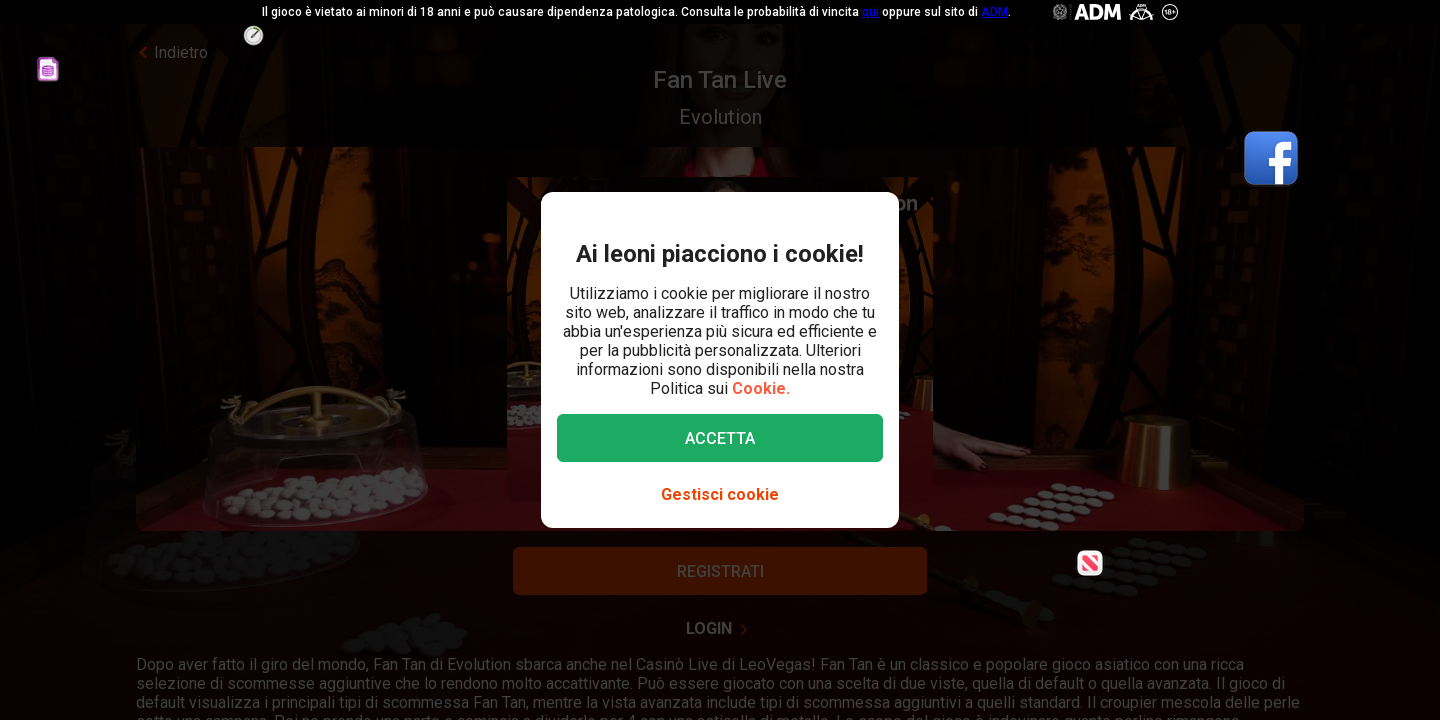 This screenshot has width=1440, height=720. Describe the element at coordinates (1090, 563) in the screenshot. I see `open the Apple News app` at that location.